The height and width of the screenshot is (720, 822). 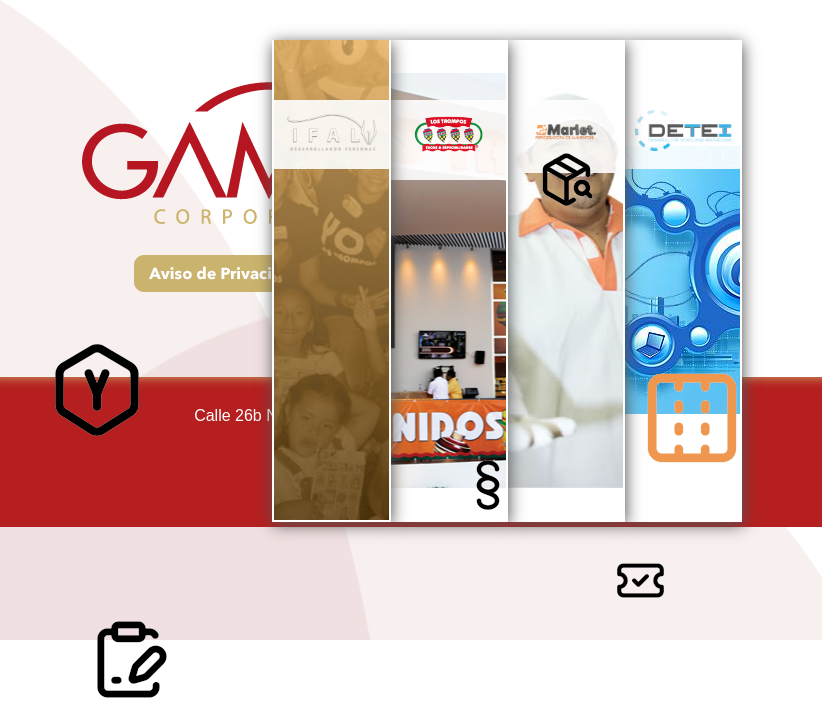 What do you see at coordinates (692, 418) in the screenshot?
I see `toggle split panel view` at bounding box center [692, 418].